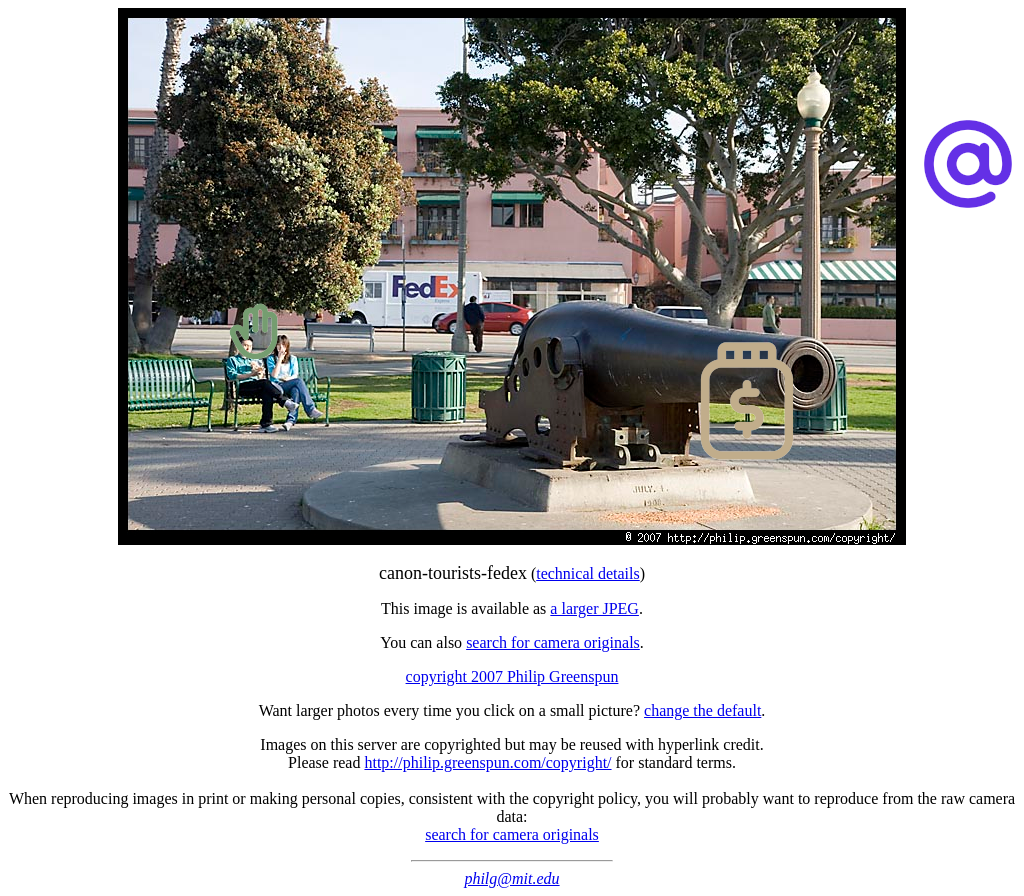  I want to click on stop or pause an action, so click(255, 331).